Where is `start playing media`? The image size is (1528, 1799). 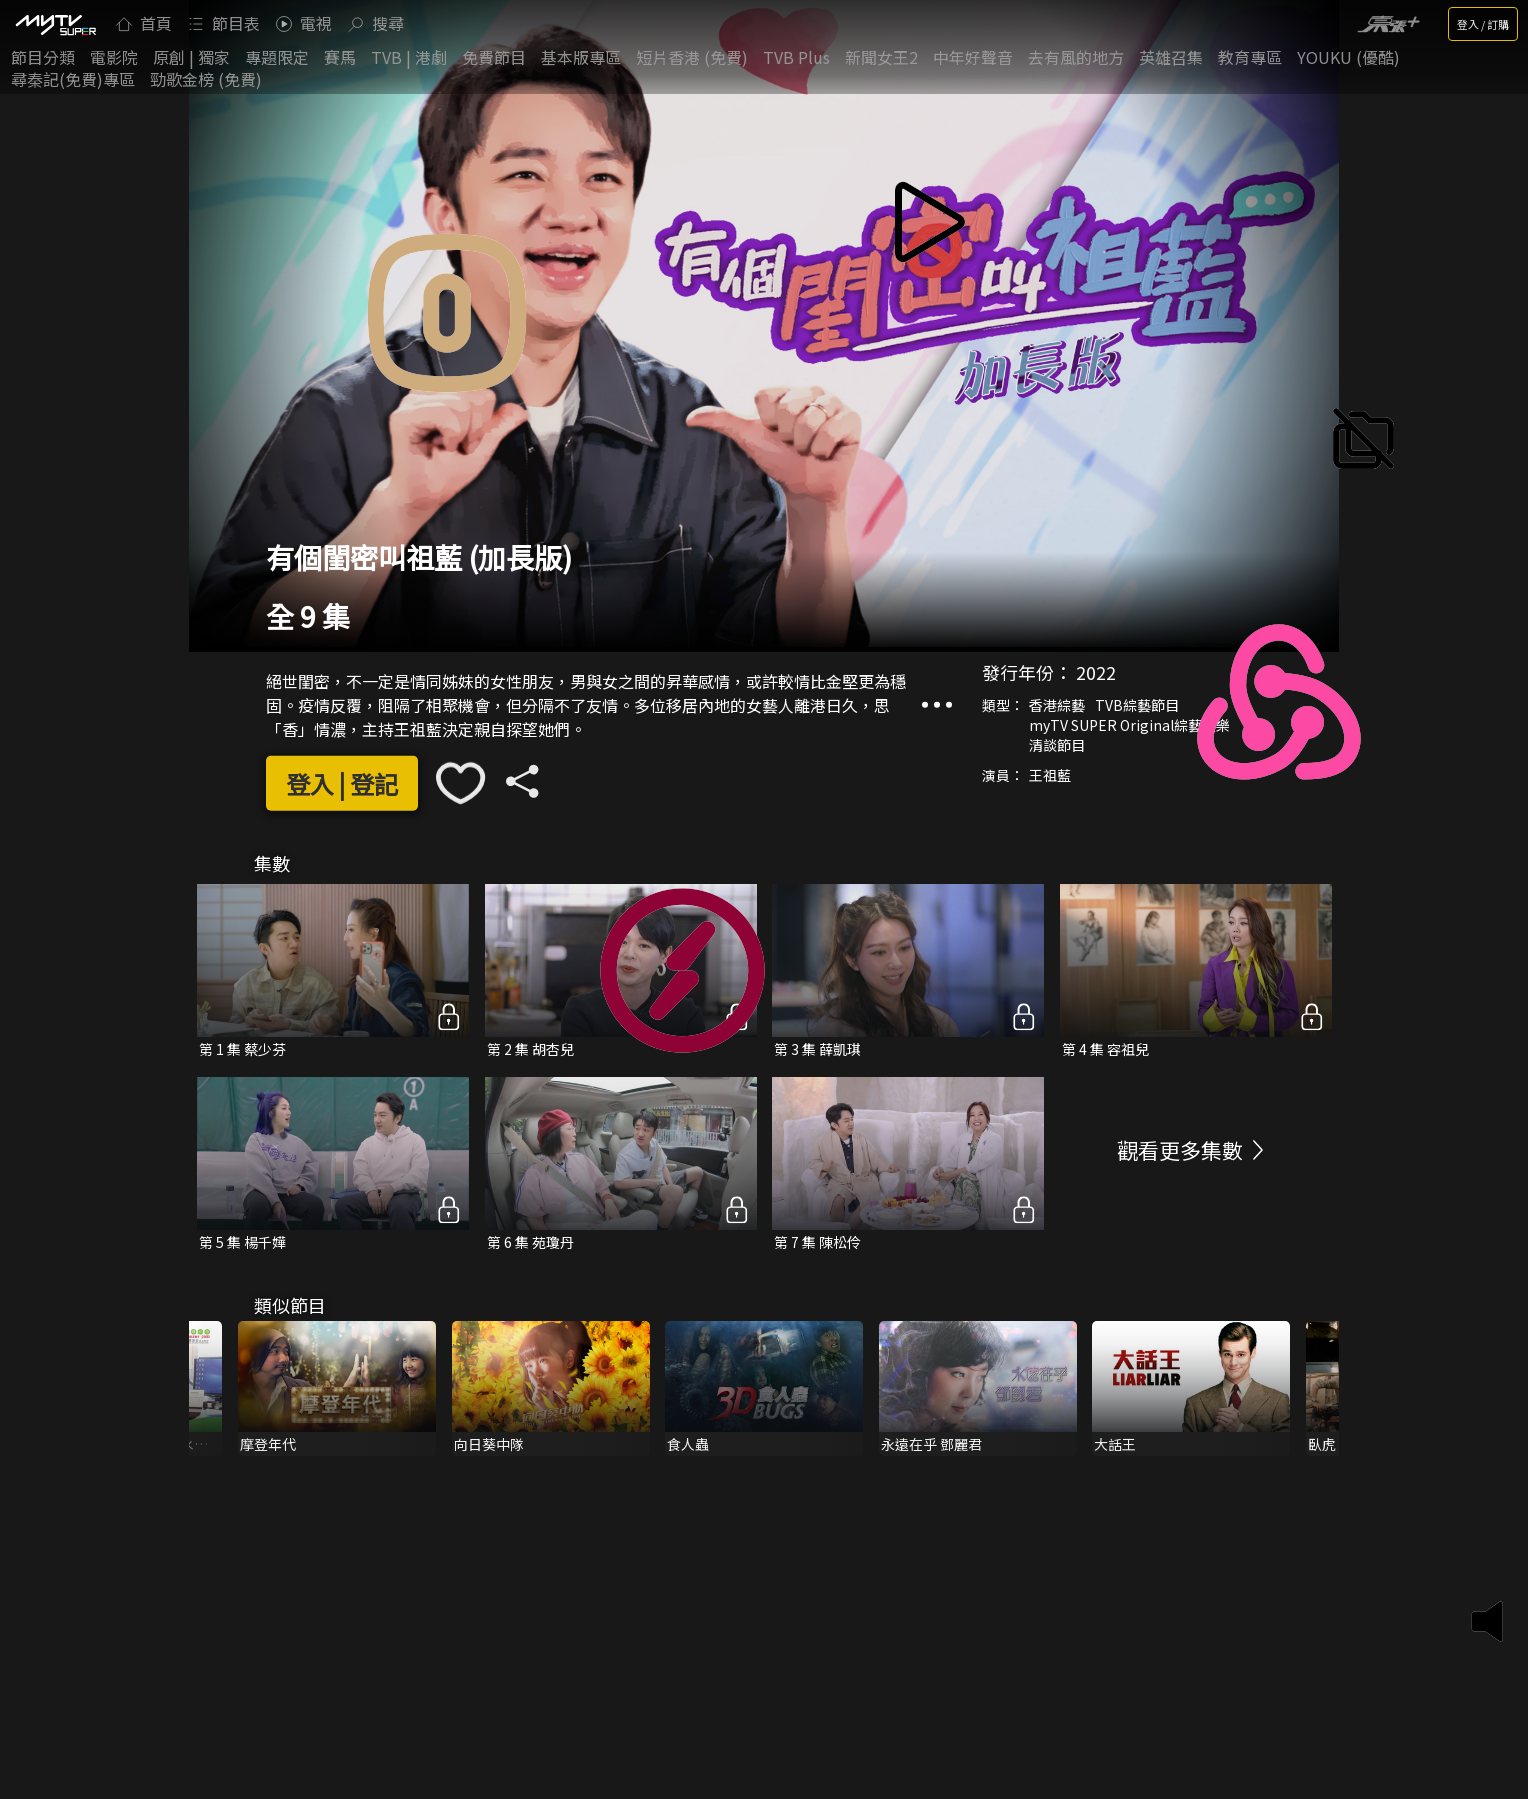 start playing media is located at coordinates (930, 222).